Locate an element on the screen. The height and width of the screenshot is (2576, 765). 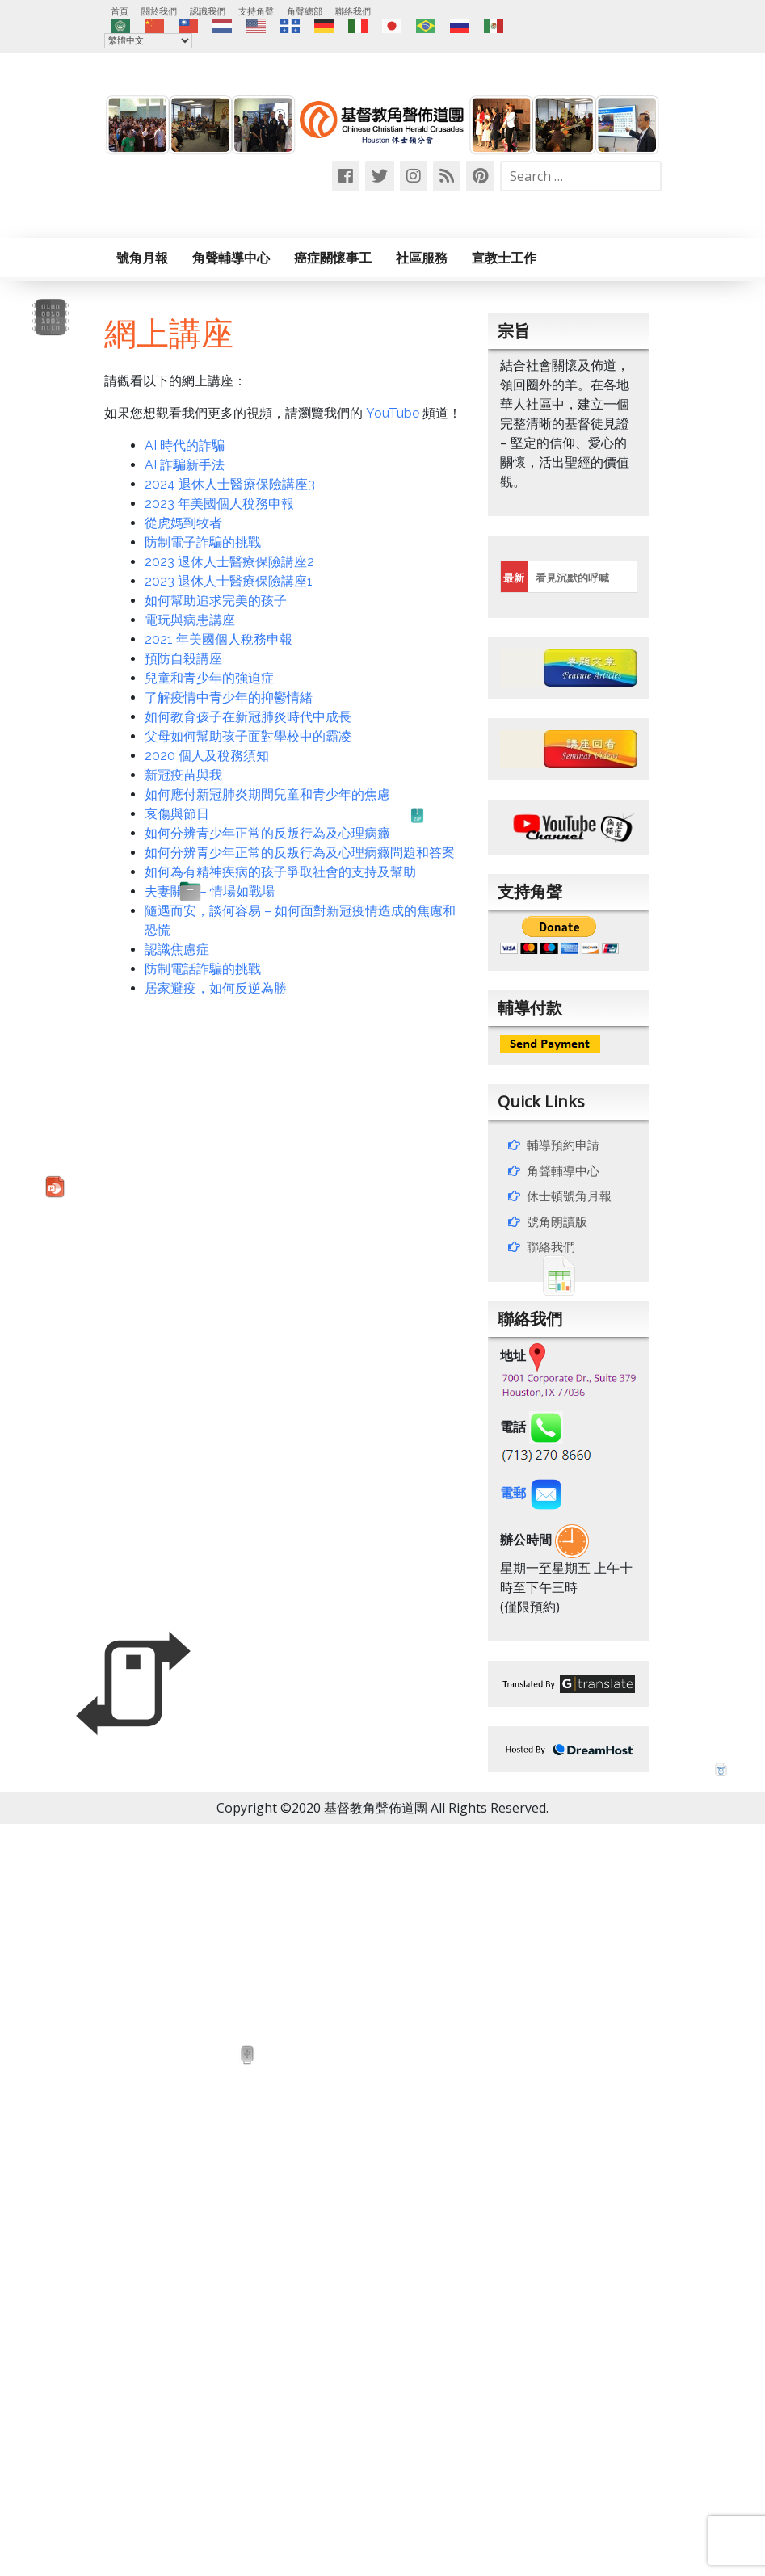
configure network proxy settings is located at coordinates (133, 1683).